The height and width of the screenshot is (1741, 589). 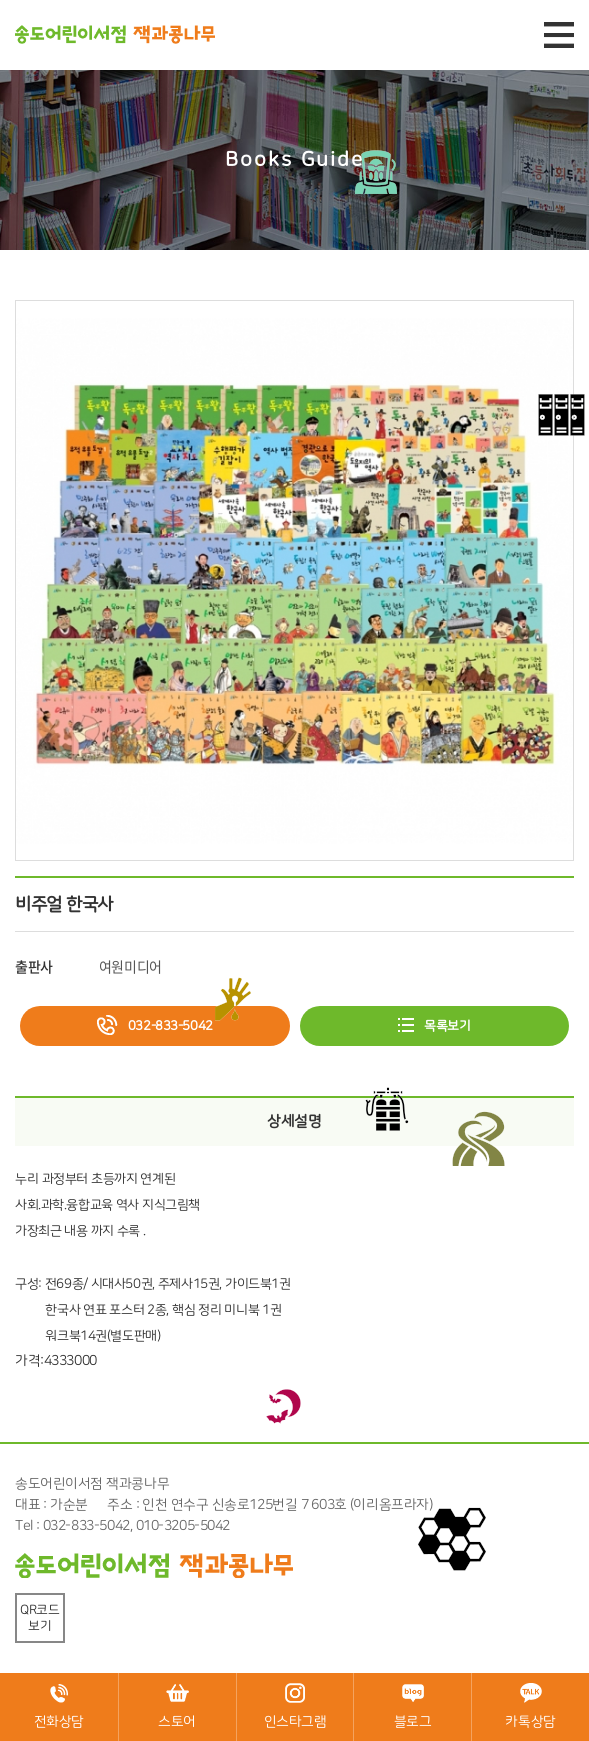 I want to click on indicates hazardous material or contamination zone, so click(x=376, y=171).